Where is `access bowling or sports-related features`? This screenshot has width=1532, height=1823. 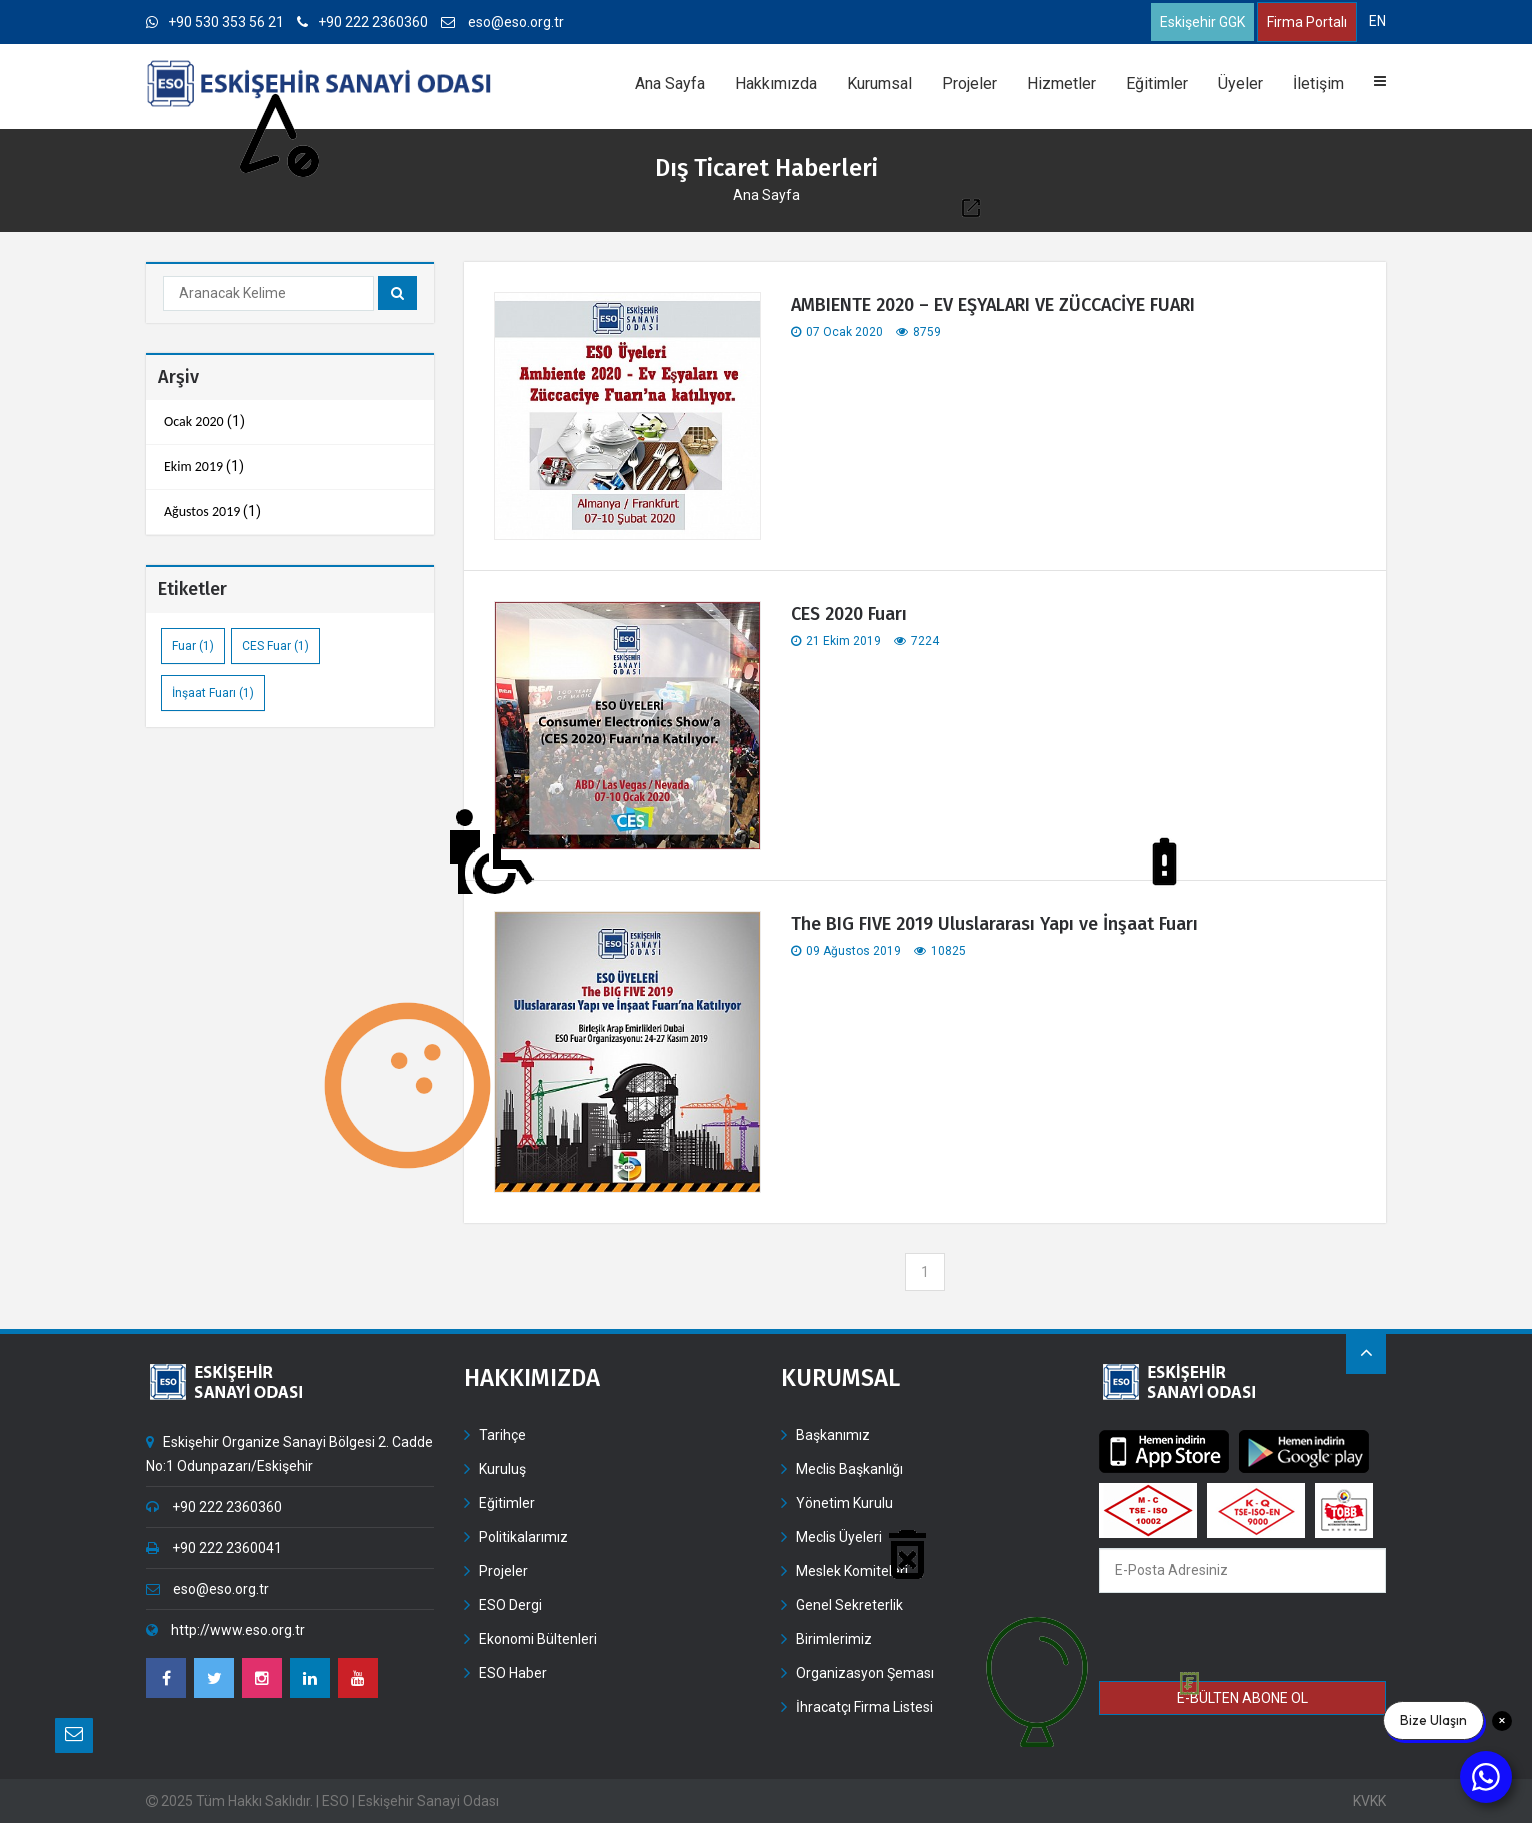 access bowling or sports-related features is located at coordinates (407, 1085).